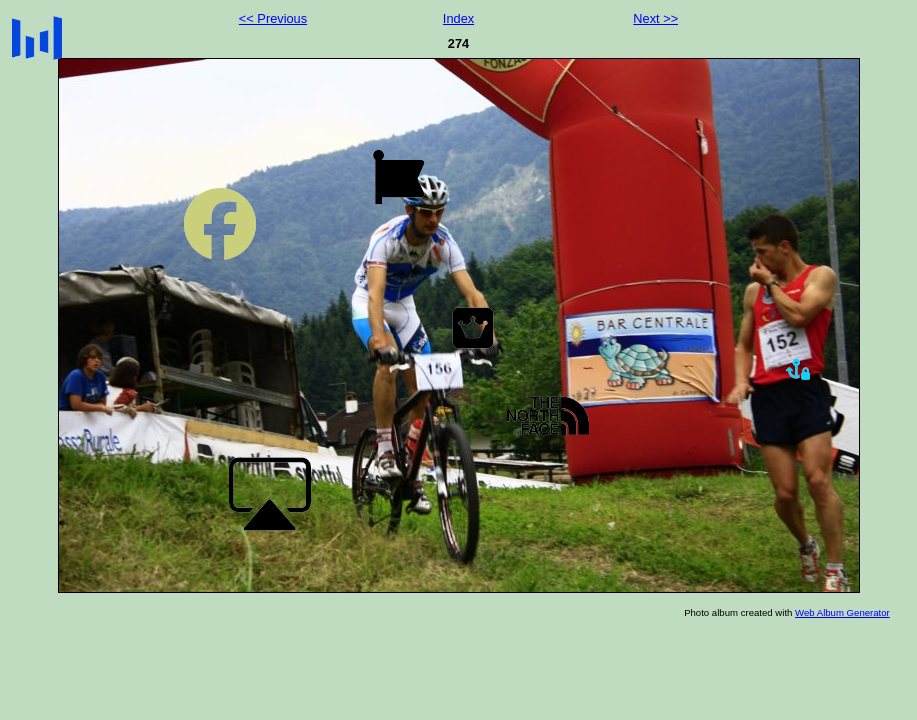 The width and height of the screenshot is (917, 720). Describe the element at coordinates (399, 177) in the screenshot. I see `flag or mark an item for review` at that location.